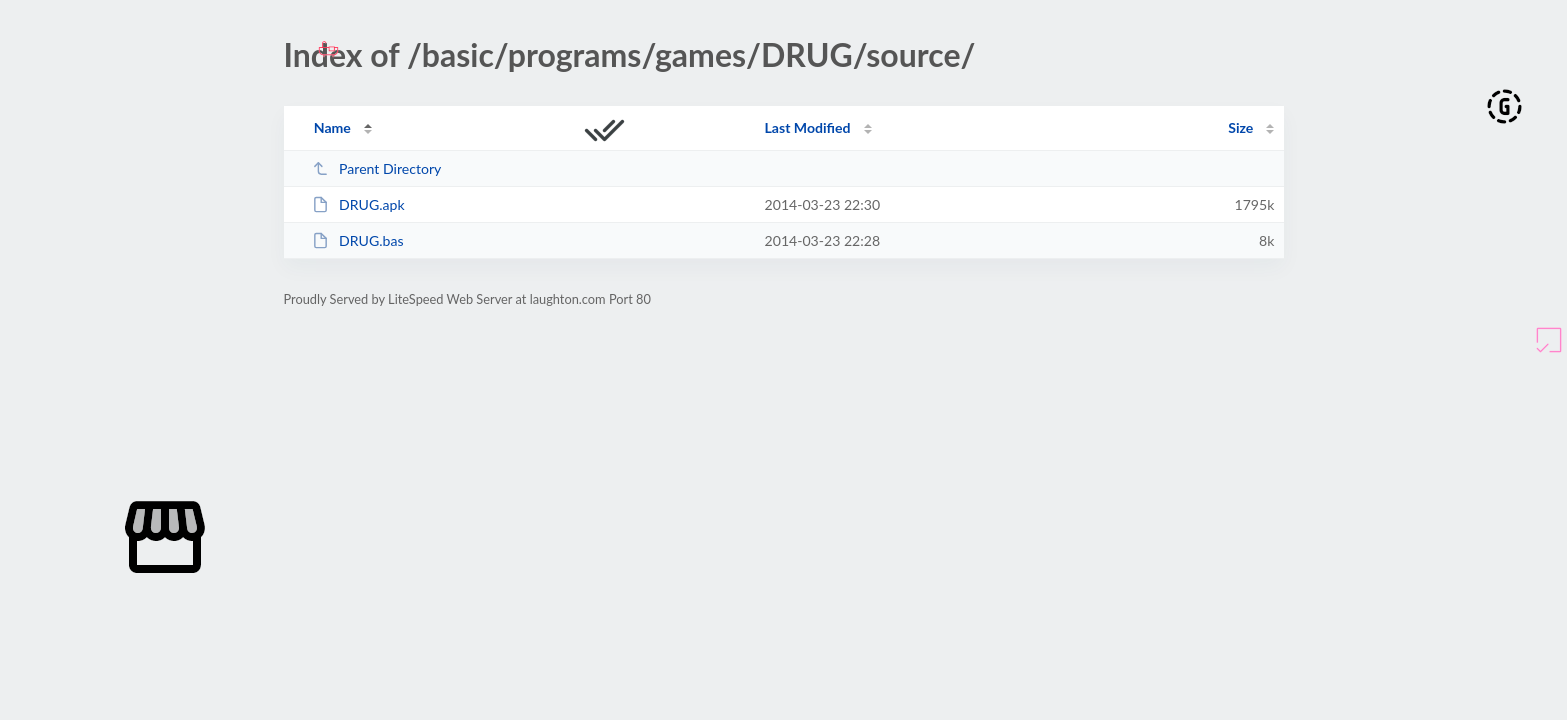 The height and width of the screenshot is (720, 1567). Describe the element at coordinates (1504, 106) in the screenshot. I see `indicates a pending or in-progress Google connection` at that location.